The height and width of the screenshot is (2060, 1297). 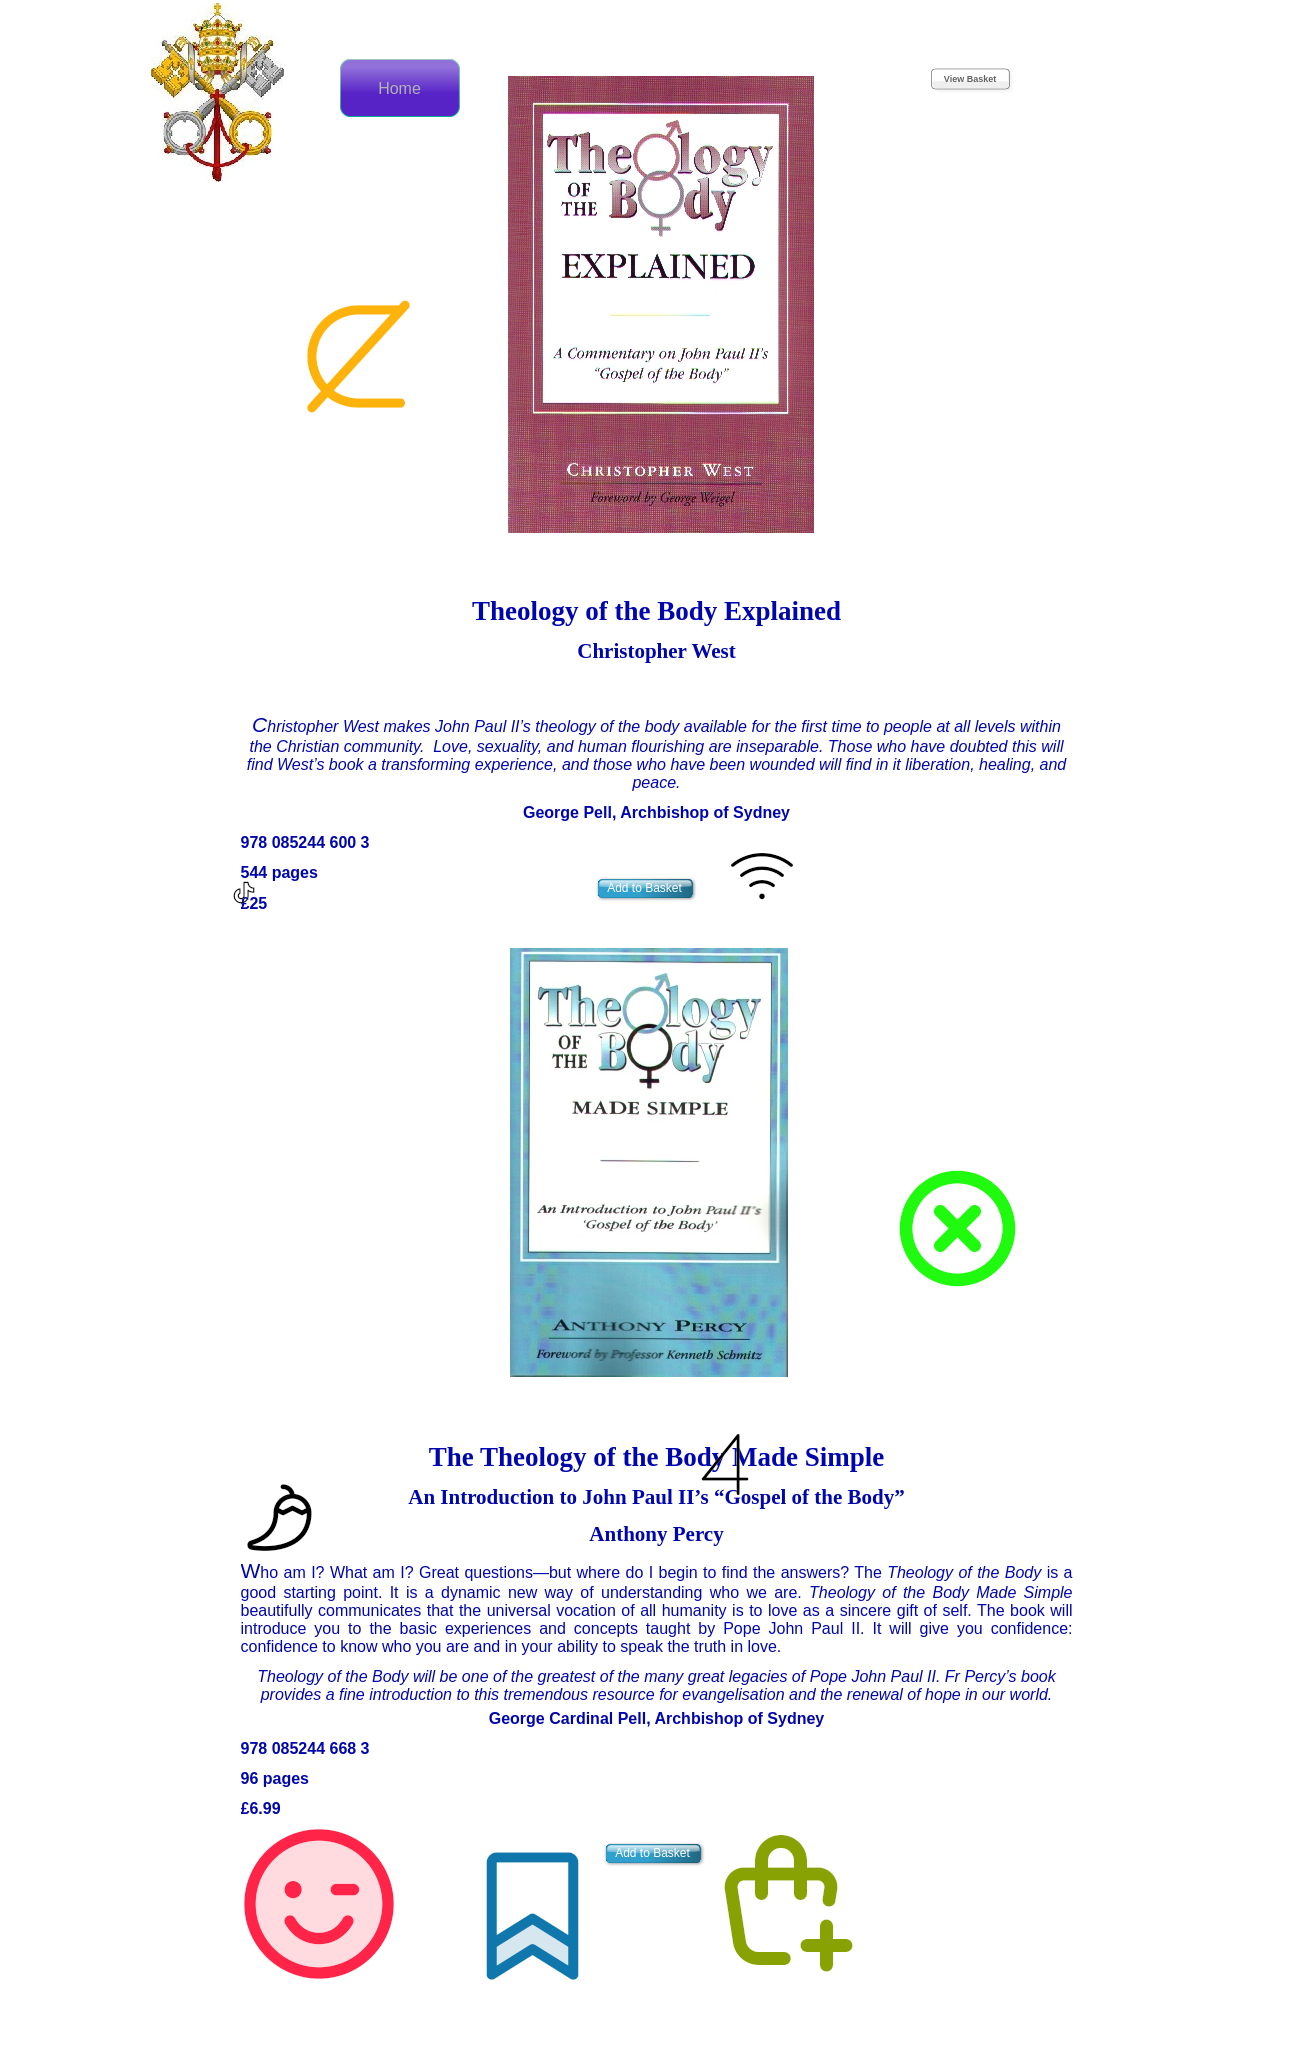 I want to click on add item to shopping bag, so click(x=781, y=1900).